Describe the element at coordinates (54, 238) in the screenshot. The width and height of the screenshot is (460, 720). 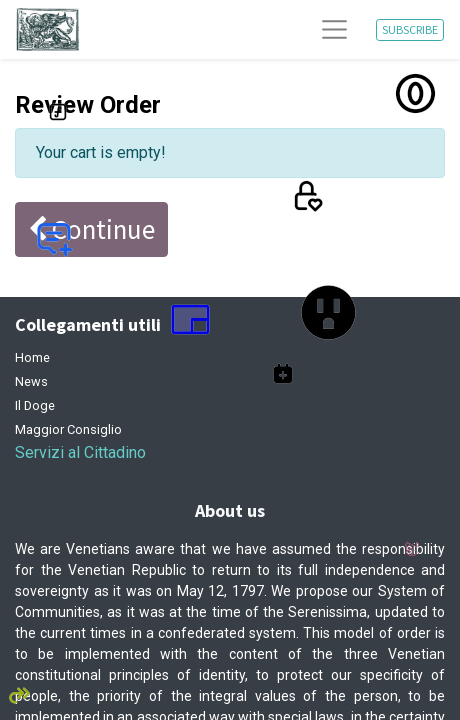
I see `compose a new message` at that location.